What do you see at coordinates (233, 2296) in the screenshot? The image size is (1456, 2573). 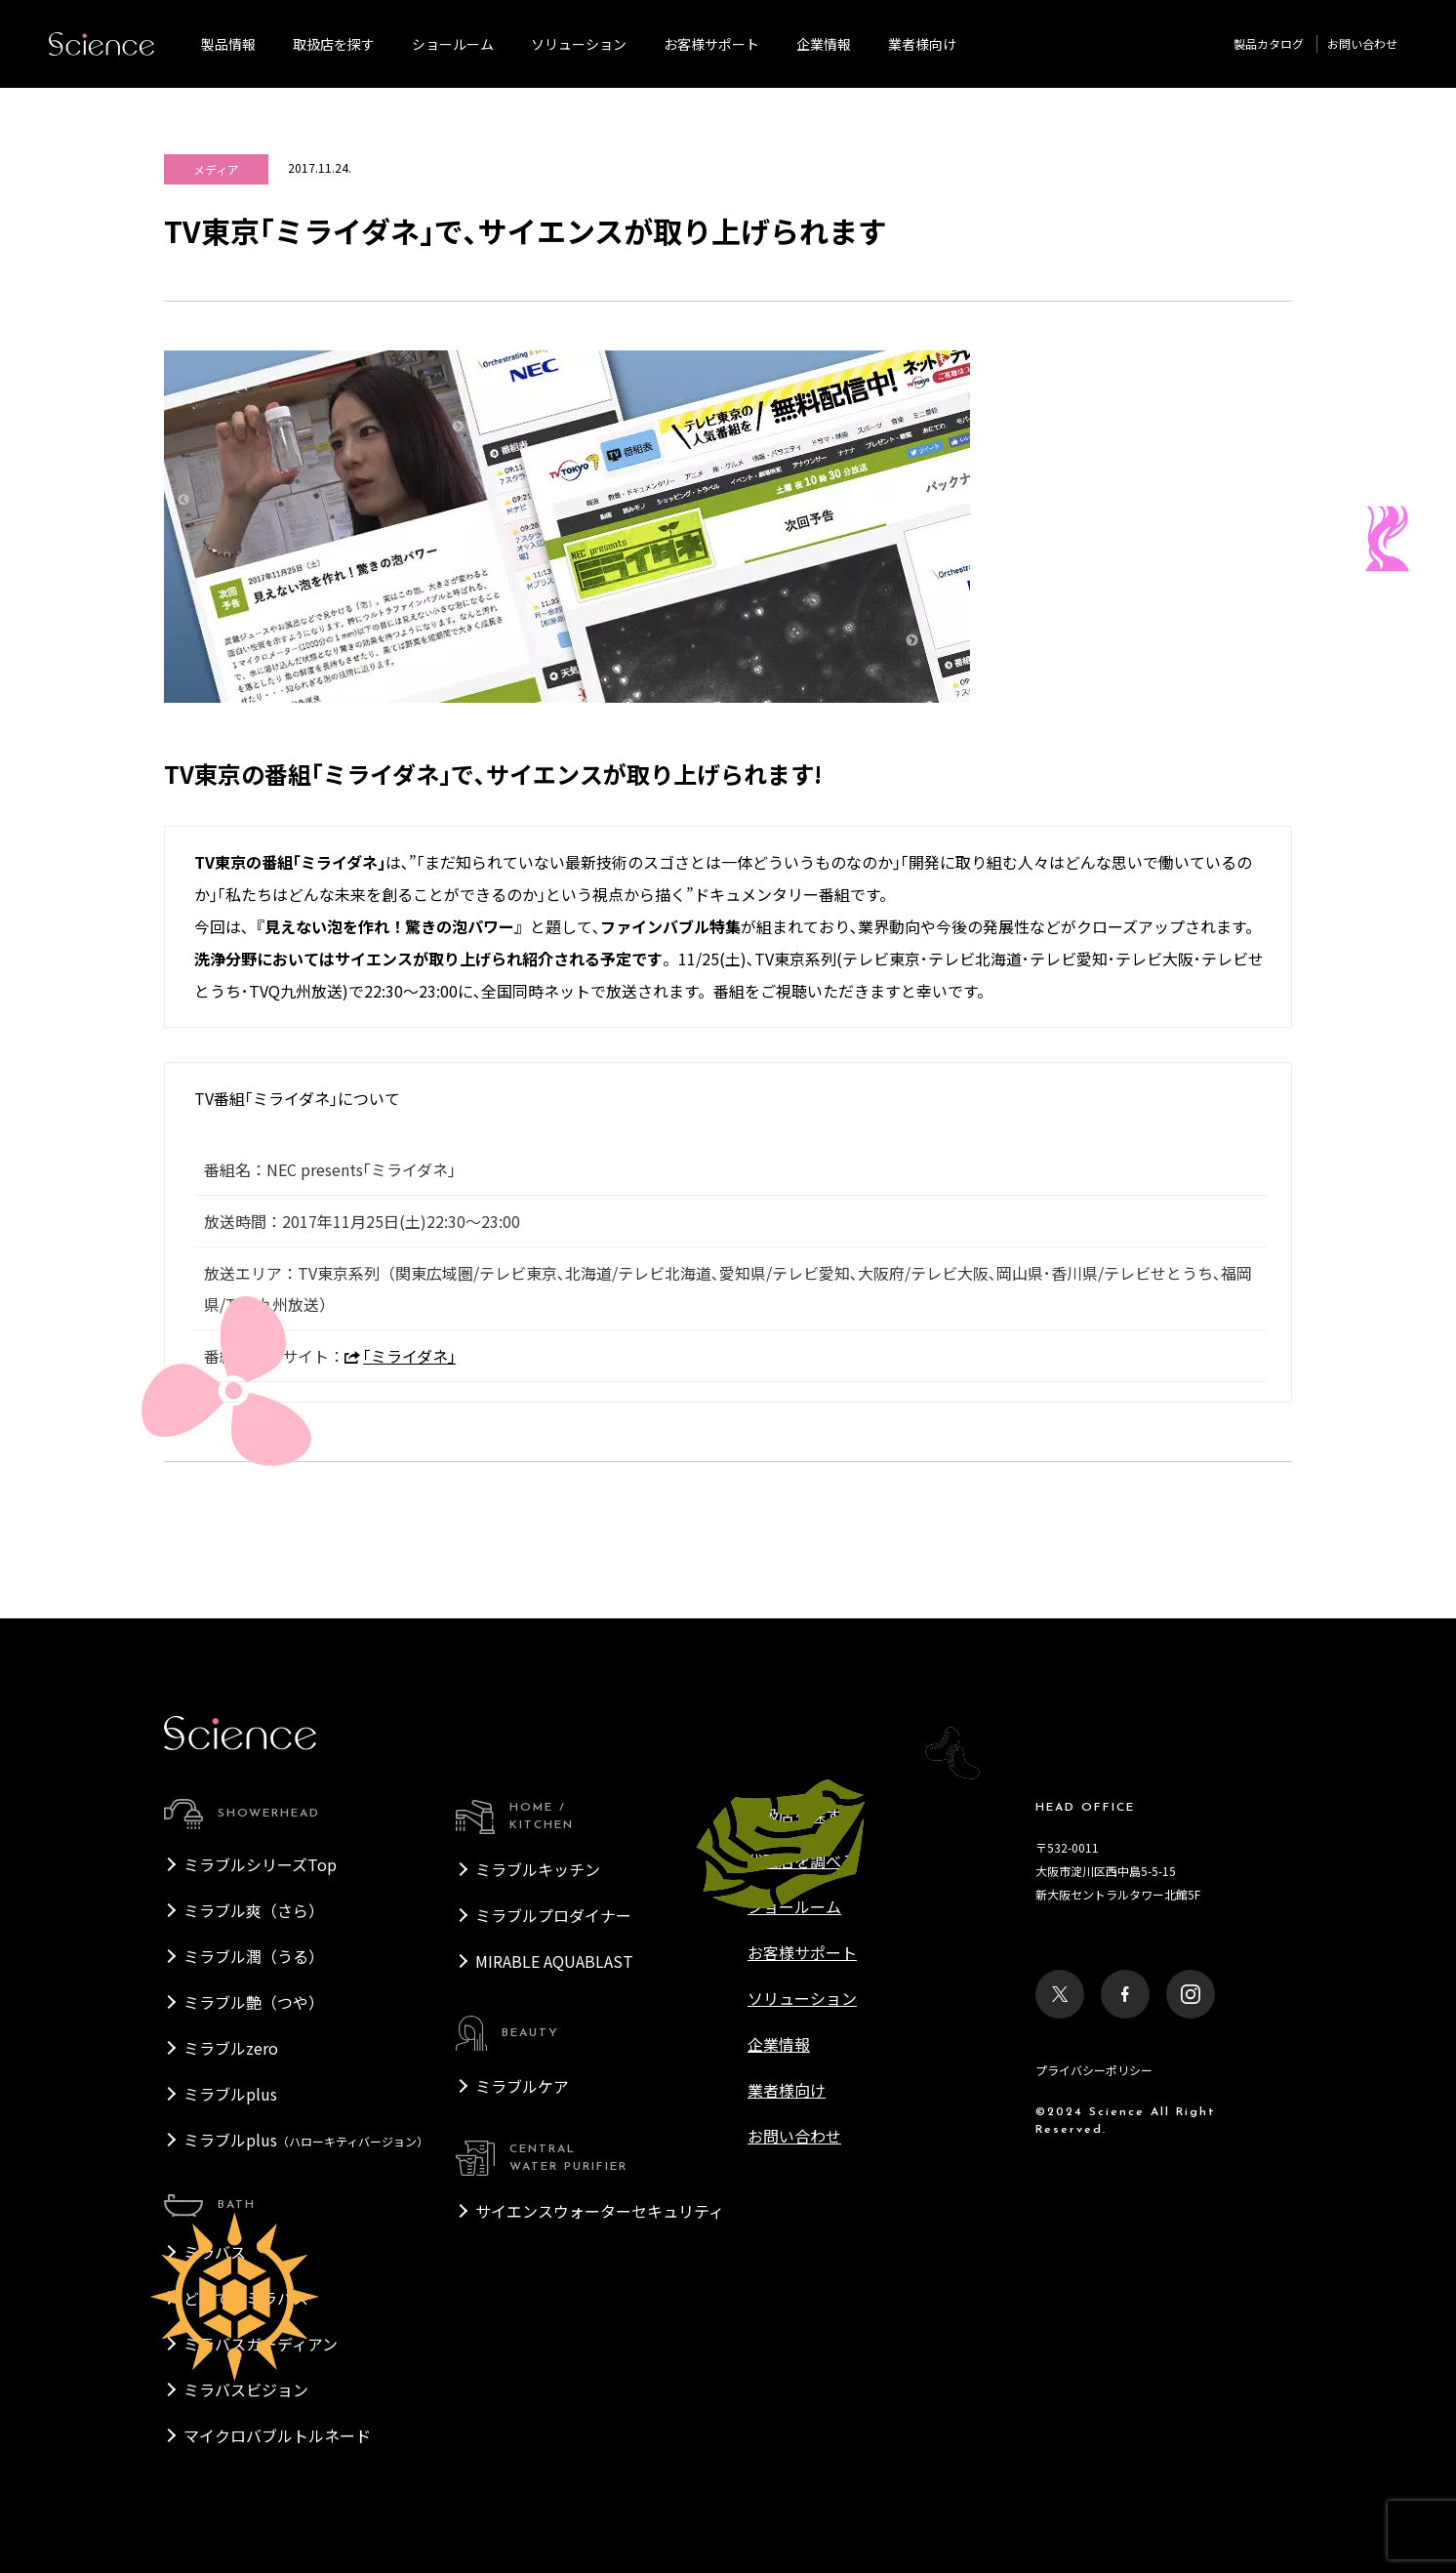 I see `indicates a rare or legendary item` at bounding box center [233, 2296].